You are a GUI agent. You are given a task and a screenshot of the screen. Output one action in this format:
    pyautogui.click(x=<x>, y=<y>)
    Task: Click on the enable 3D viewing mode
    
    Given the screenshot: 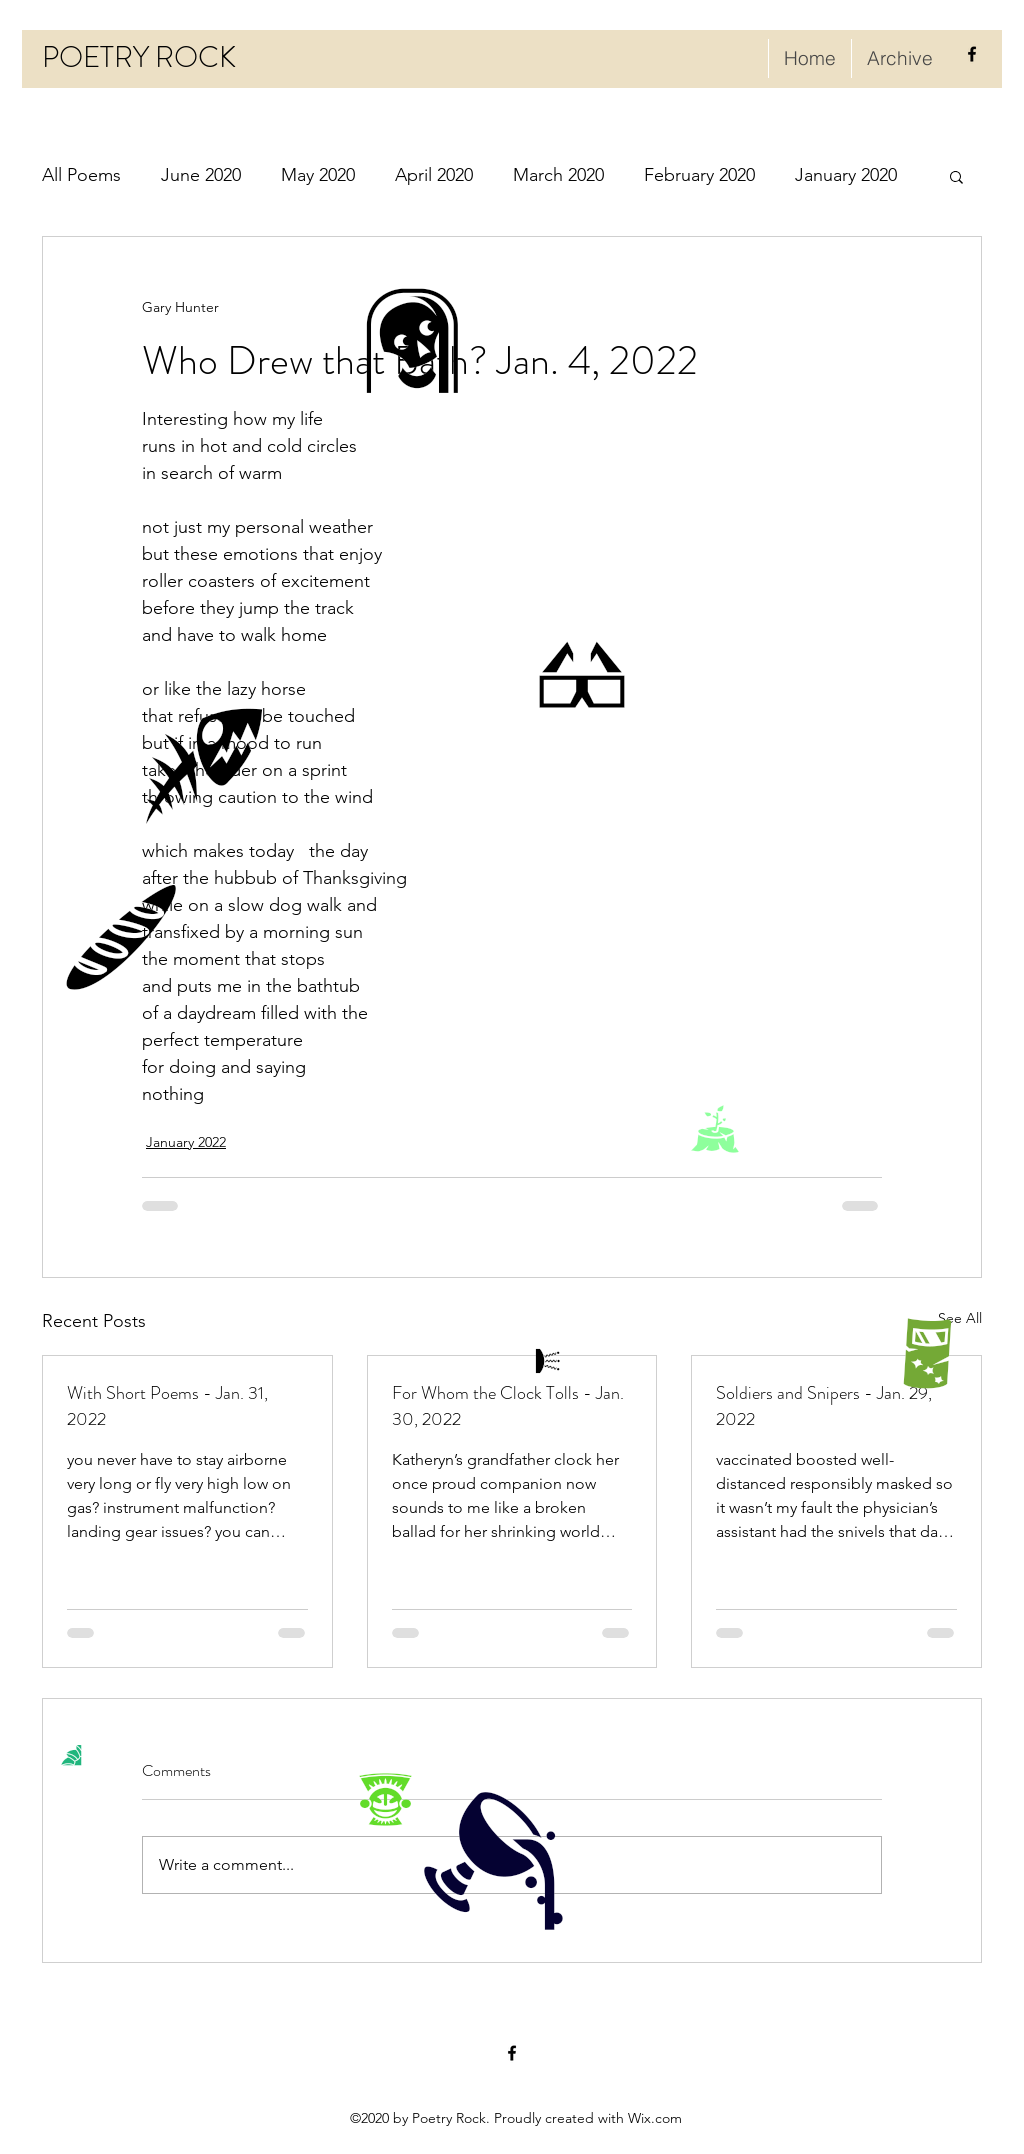 What is the action you would take?
    pyautogui.click(x=582, y=674)
    